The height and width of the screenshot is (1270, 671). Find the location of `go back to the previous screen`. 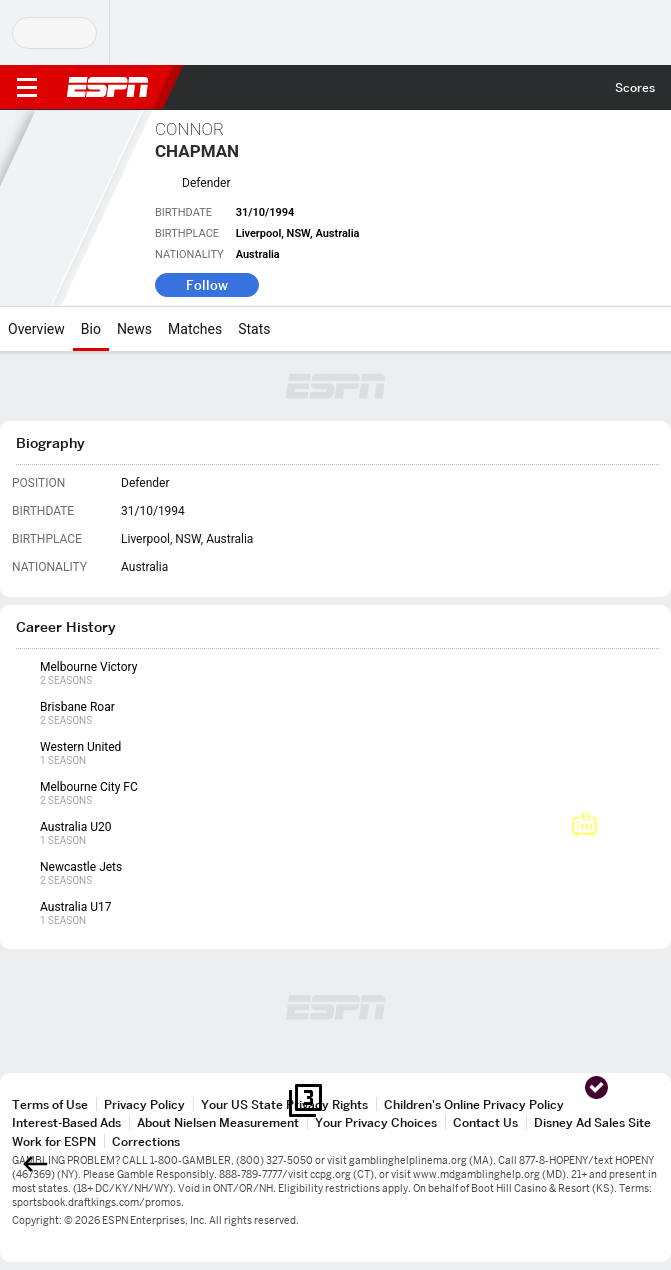

go back to the previous screen is located at coordinates (35, 1164).